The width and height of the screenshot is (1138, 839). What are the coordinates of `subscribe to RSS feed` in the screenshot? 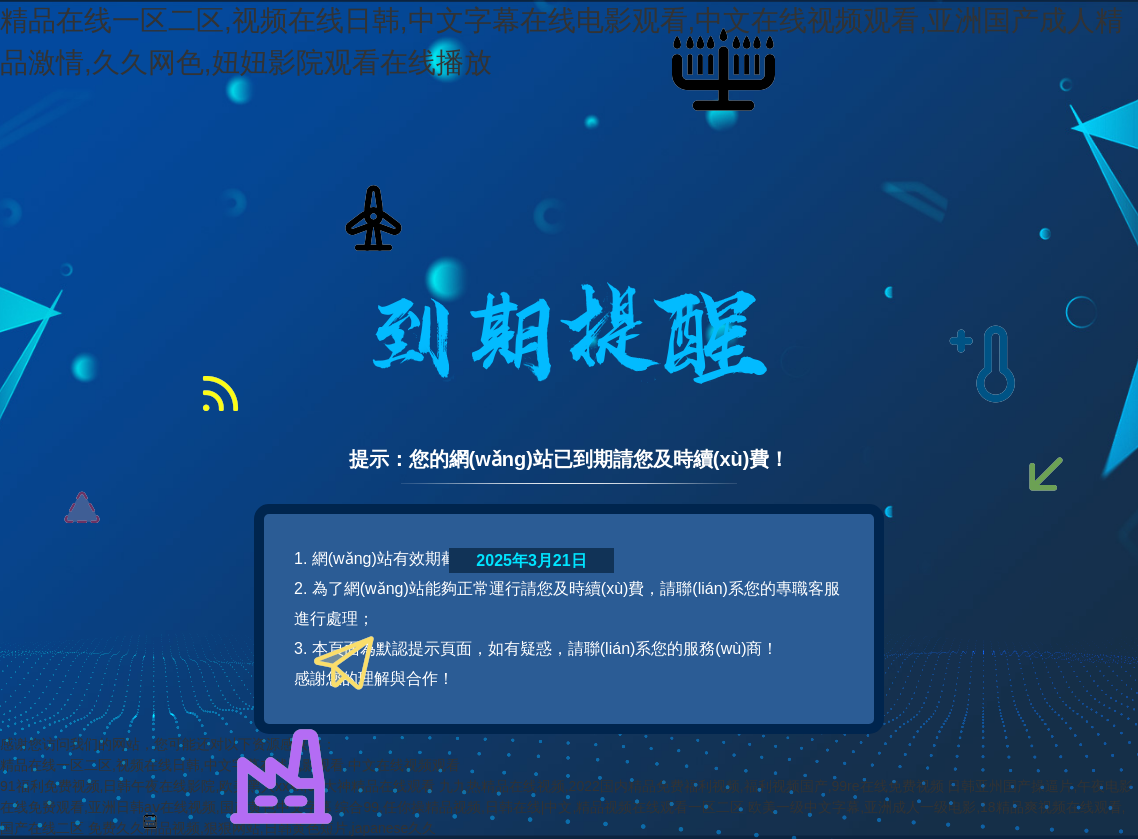 It's located at (220, 393).